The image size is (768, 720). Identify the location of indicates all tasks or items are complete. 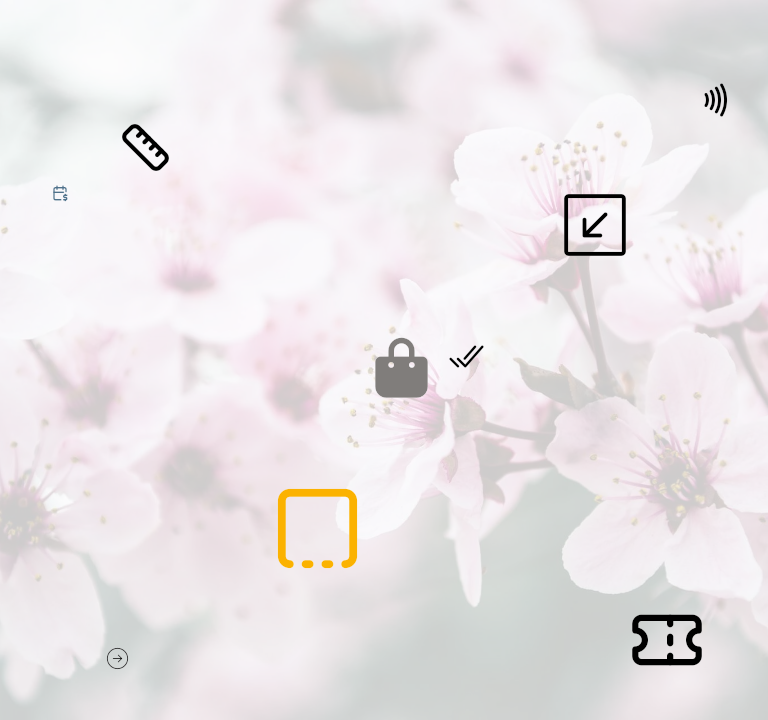
(466, 356).